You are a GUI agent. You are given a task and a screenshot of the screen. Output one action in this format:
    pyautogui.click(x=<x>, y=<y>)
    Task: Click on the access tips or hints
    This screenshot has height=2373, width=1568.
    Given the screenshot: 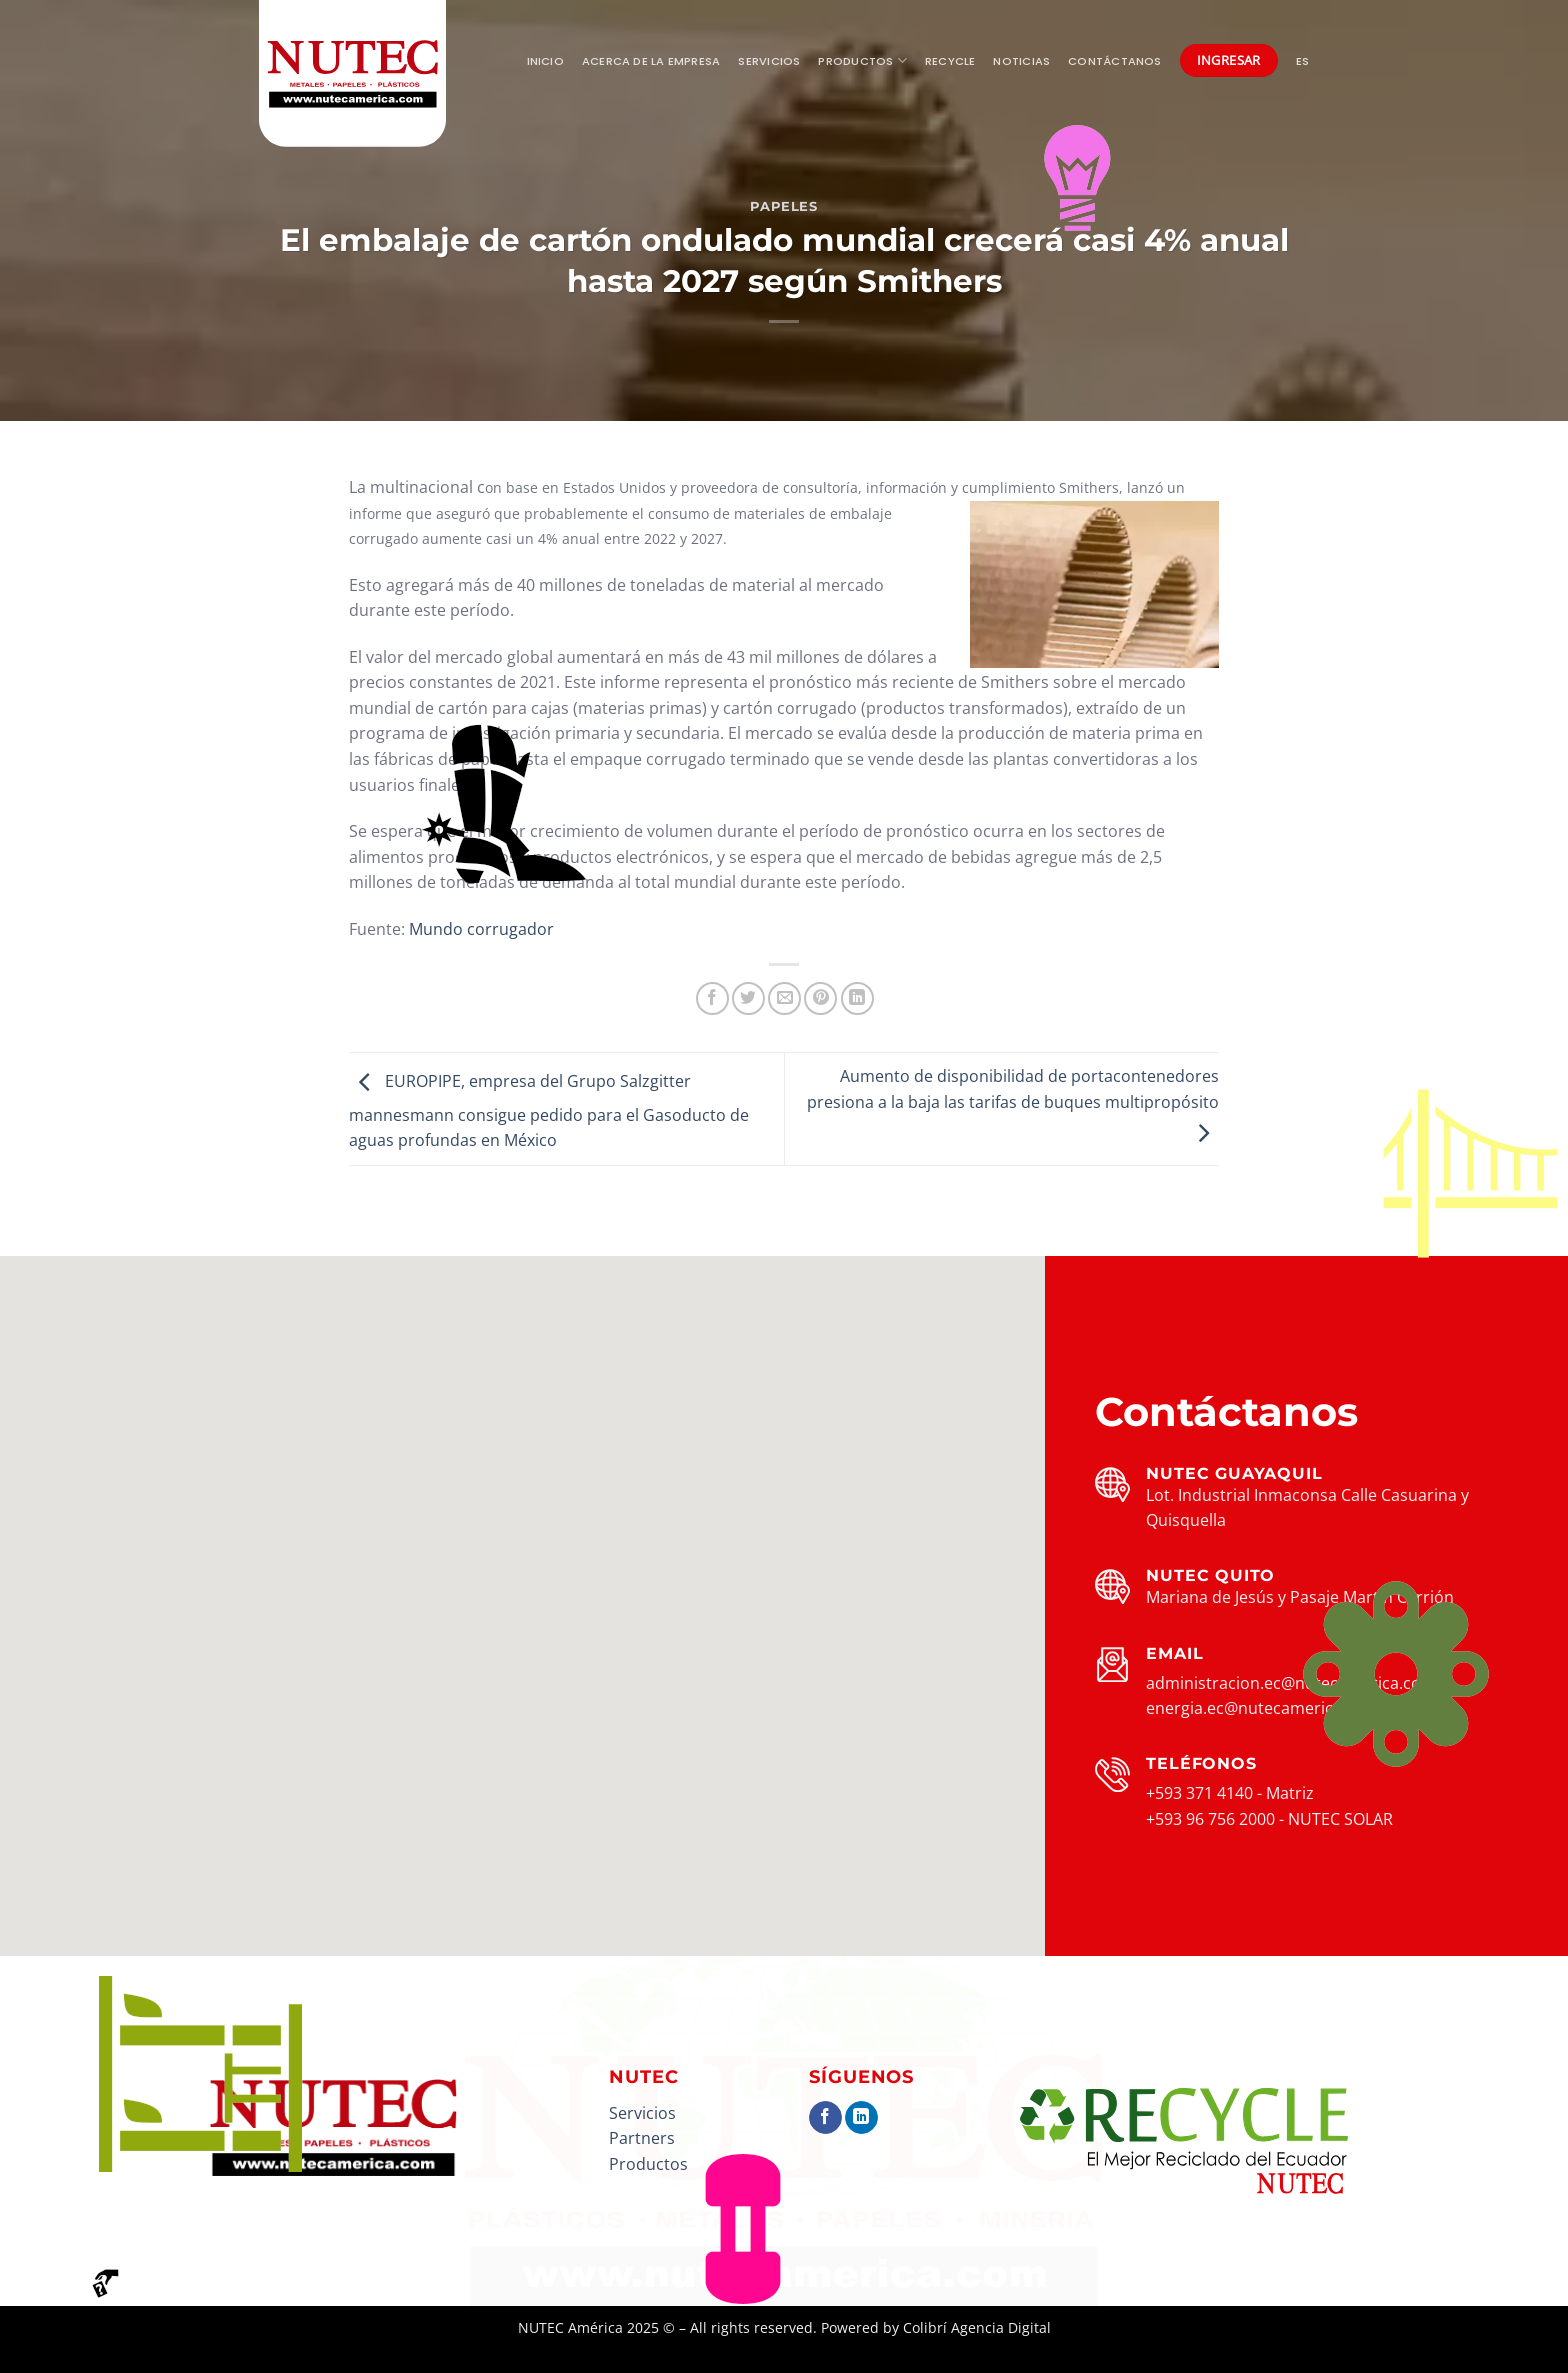 What is the action you would take?
    pyautogui.click(x=1079, y=178)
    